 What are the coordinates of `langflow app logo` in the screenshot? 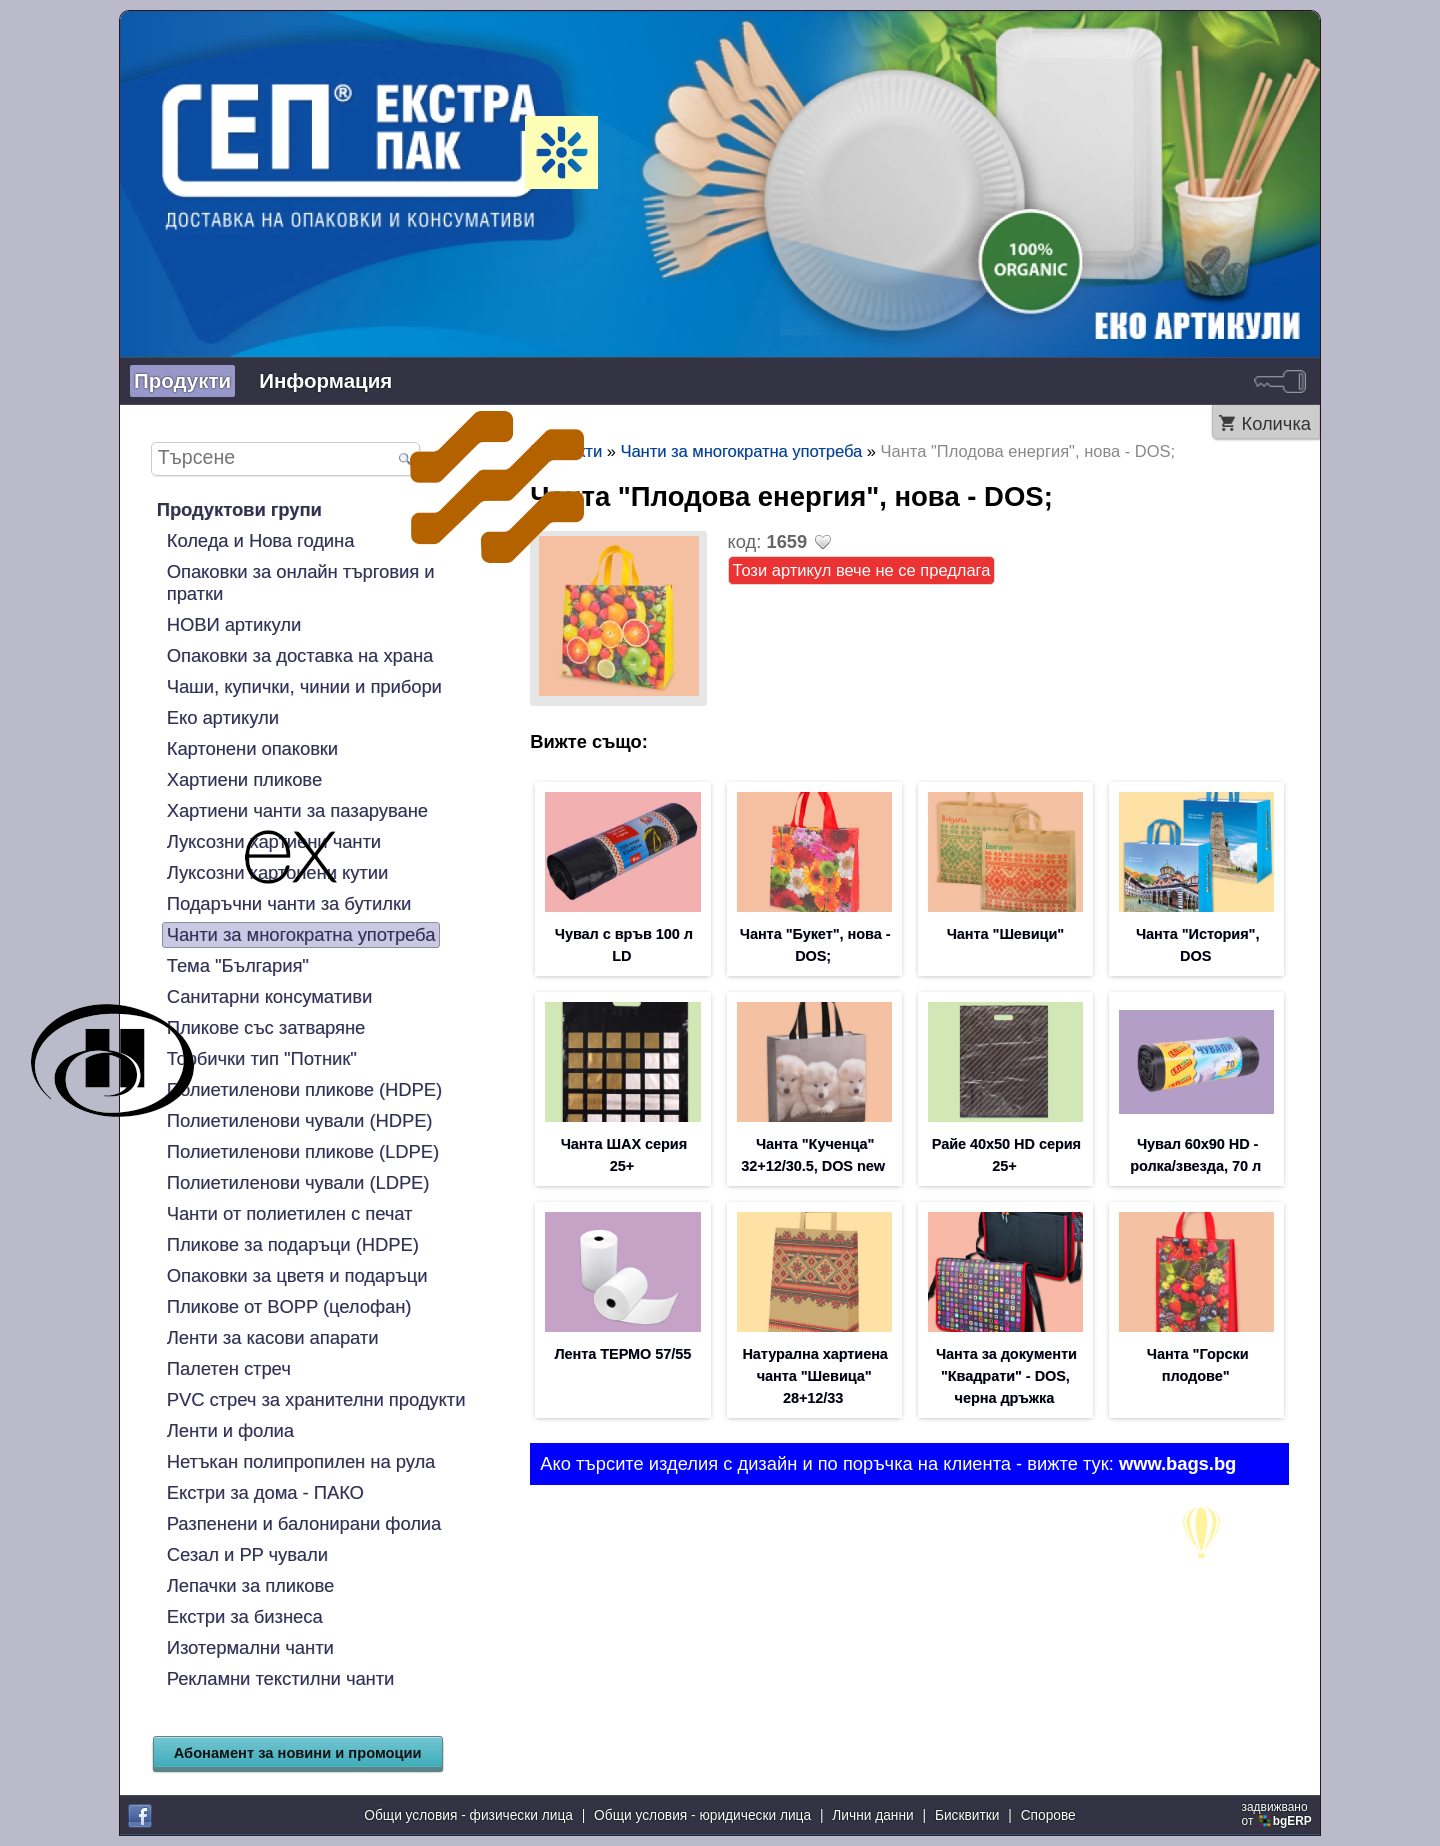 It's located at (497, 487).